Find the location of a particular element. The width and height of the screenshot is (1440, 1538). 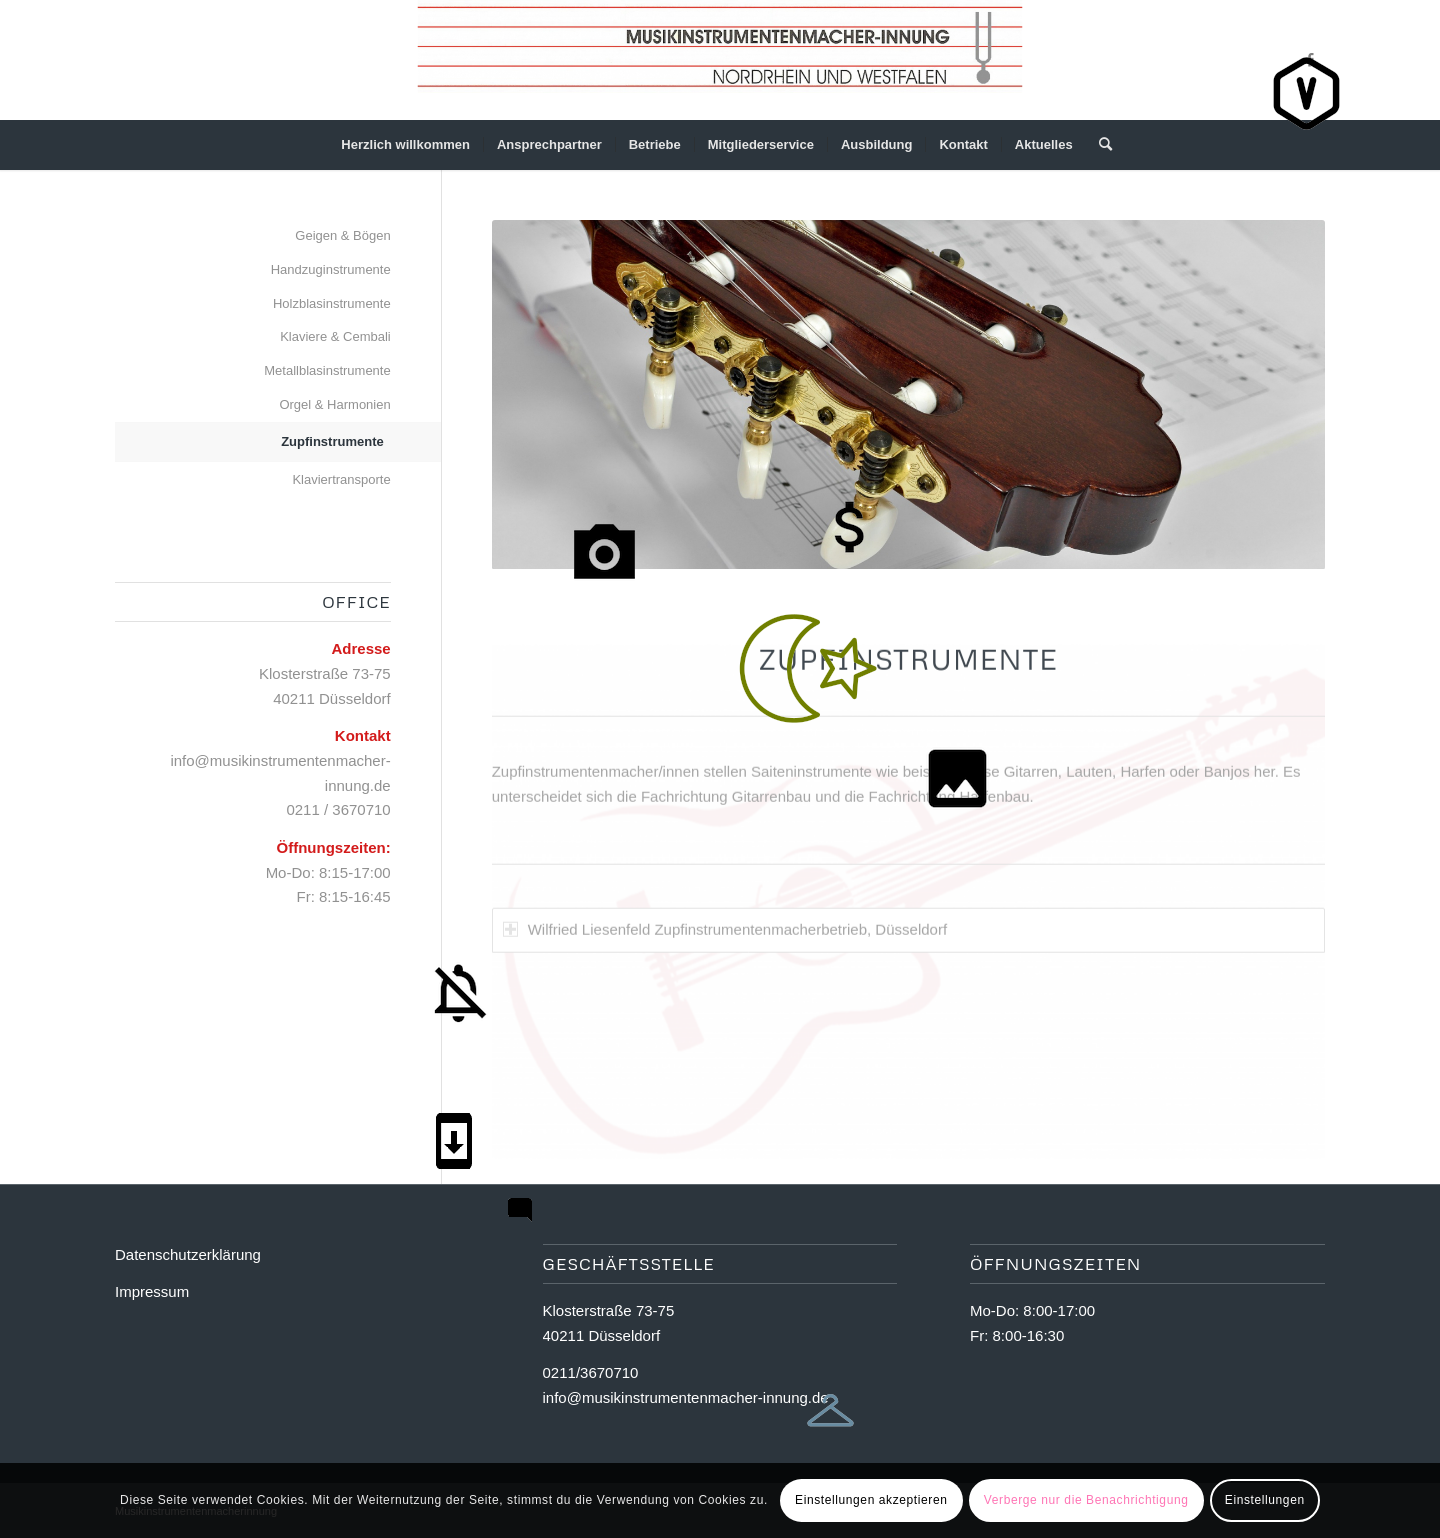

access wardrobe or clothing options is located at coordinates (830, 1412).